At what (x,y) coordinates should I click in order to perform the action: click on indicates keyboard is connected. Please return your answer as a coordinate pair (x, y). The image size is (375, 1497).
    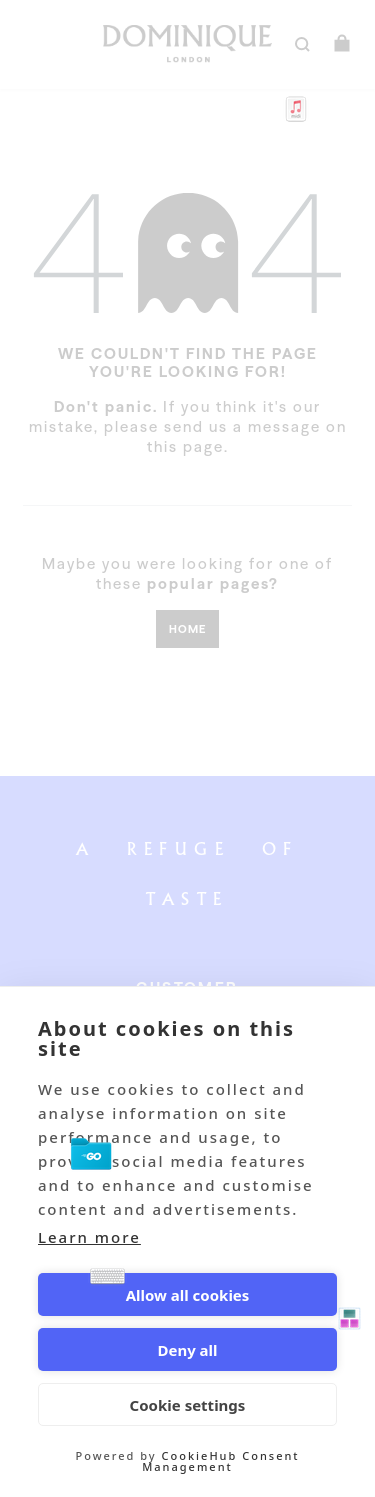
    Looking at the image, I should click on (107, 1276).